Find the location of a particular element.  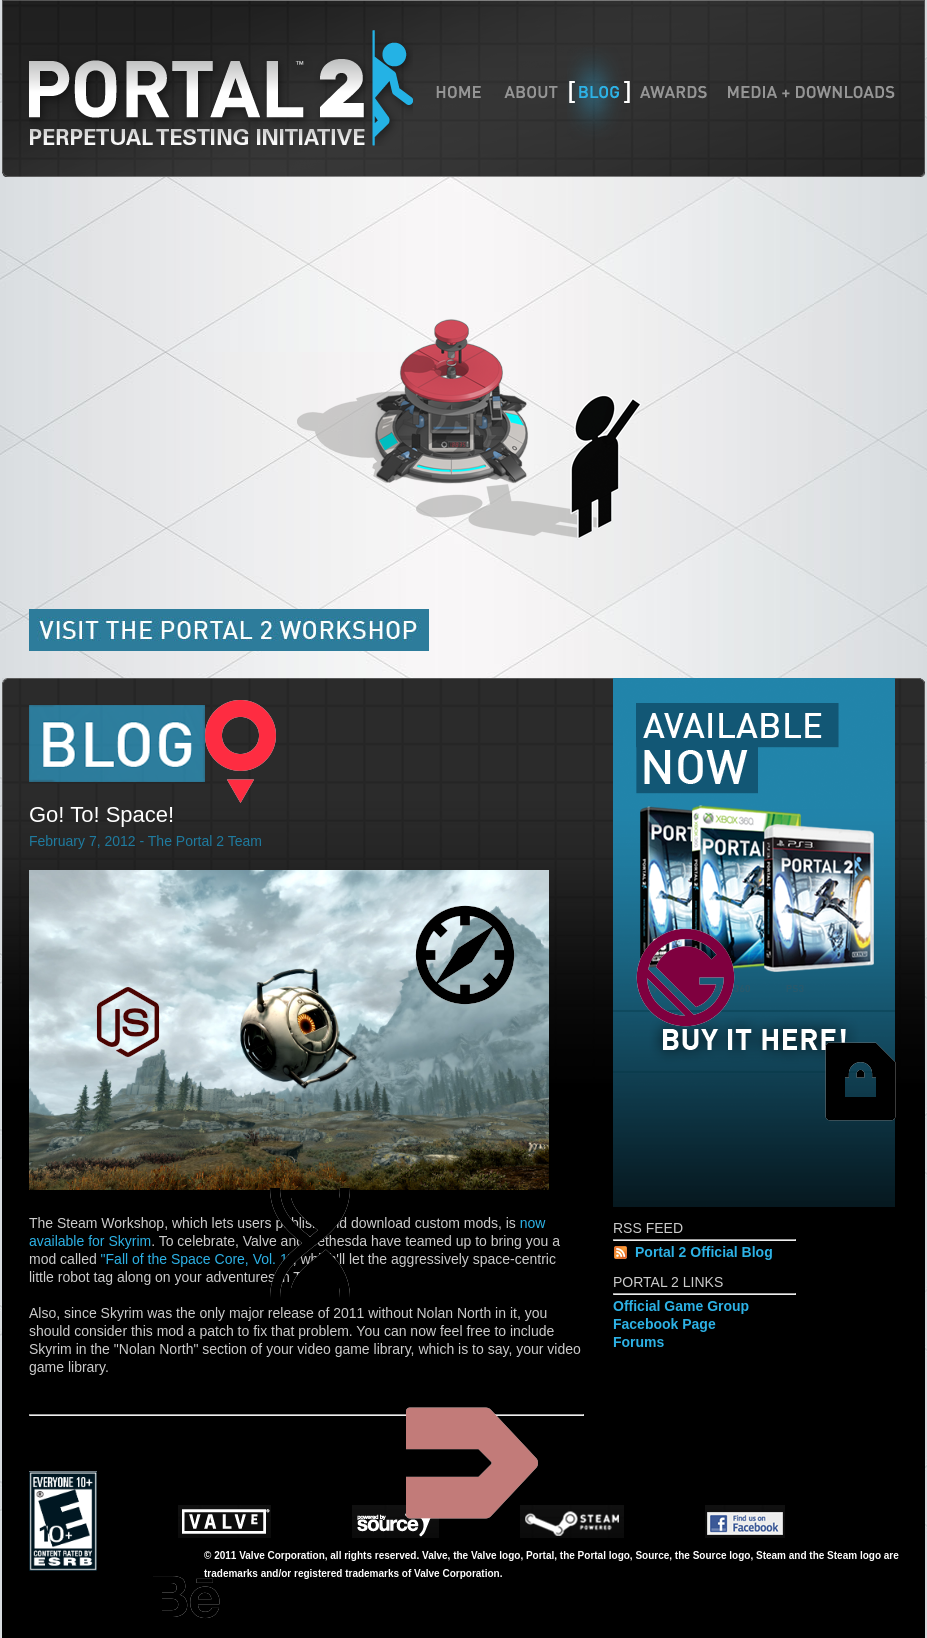

access genetic or DNA-related information is located at coordinates (310, 1243).